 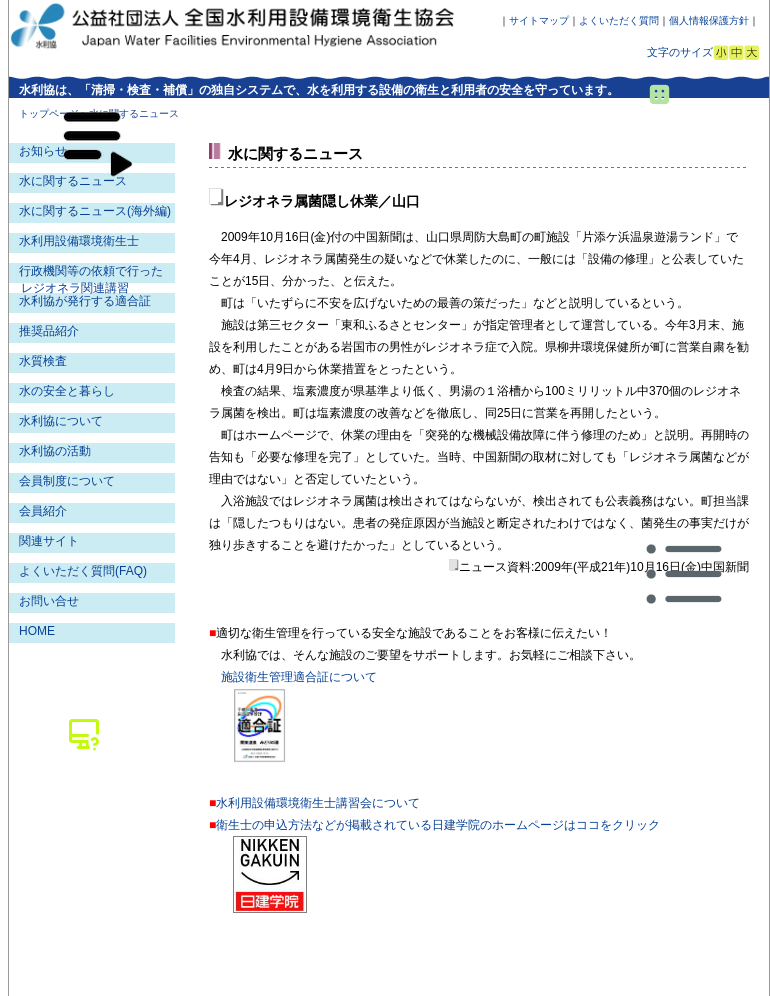 What do you see at coordinates (659, 94) in the screenshot?
I see `randomize or shuffle content` at bounding box center [659, 94].